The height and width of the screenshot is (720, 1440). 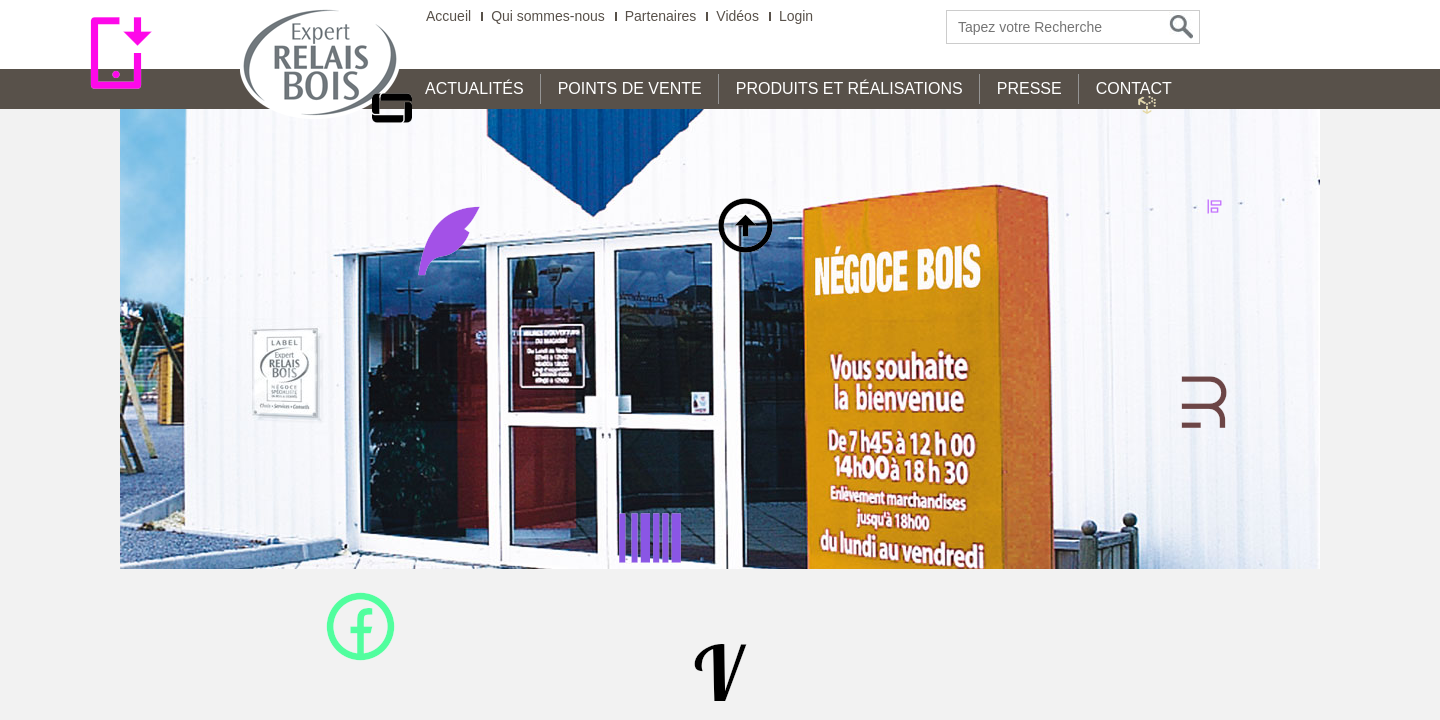 What do you see at coordinates (360, 626) in the screenshot?
I see `connect with Facebook` at bounding box center [360, 626].